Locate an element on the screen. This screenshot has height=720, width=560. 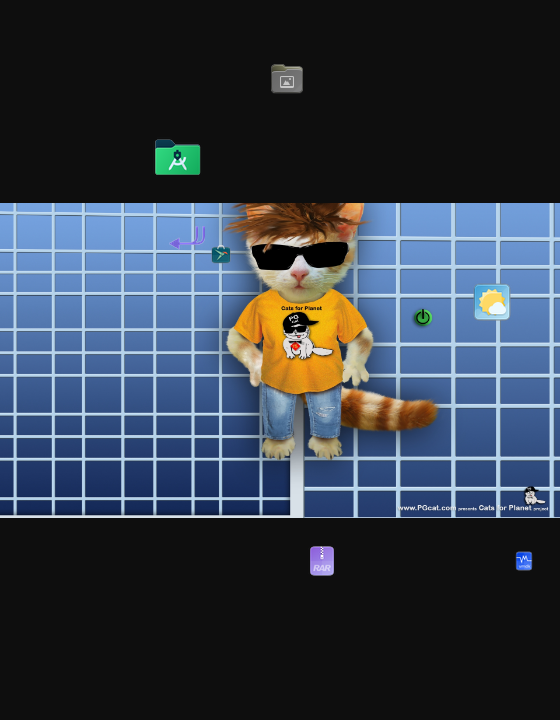
reply to all recipients of an email is located at coordinates (186, 235).